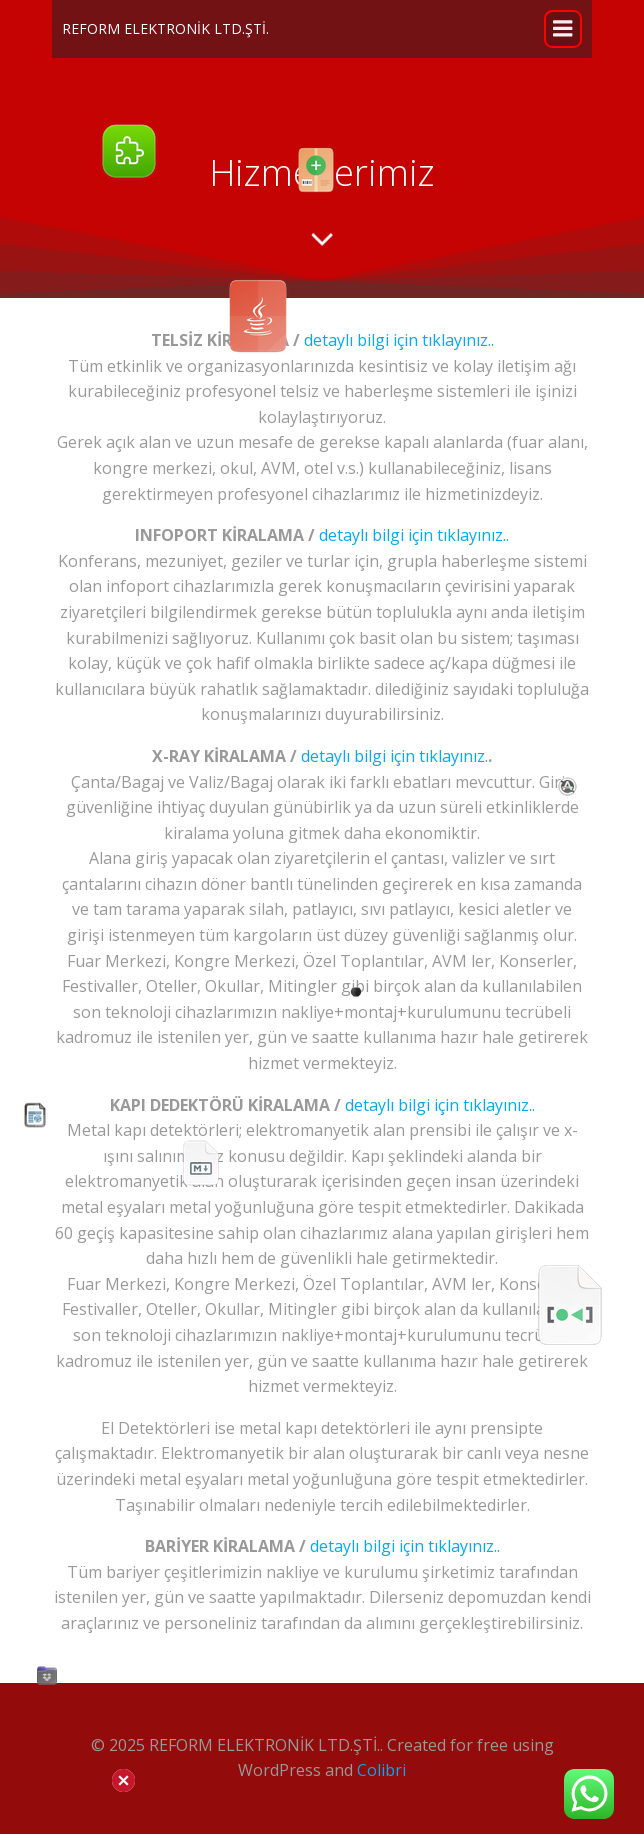  Describe the element at coordinates (129, 152) in the screenshot. I see `manage browser or app extensions` at that location.